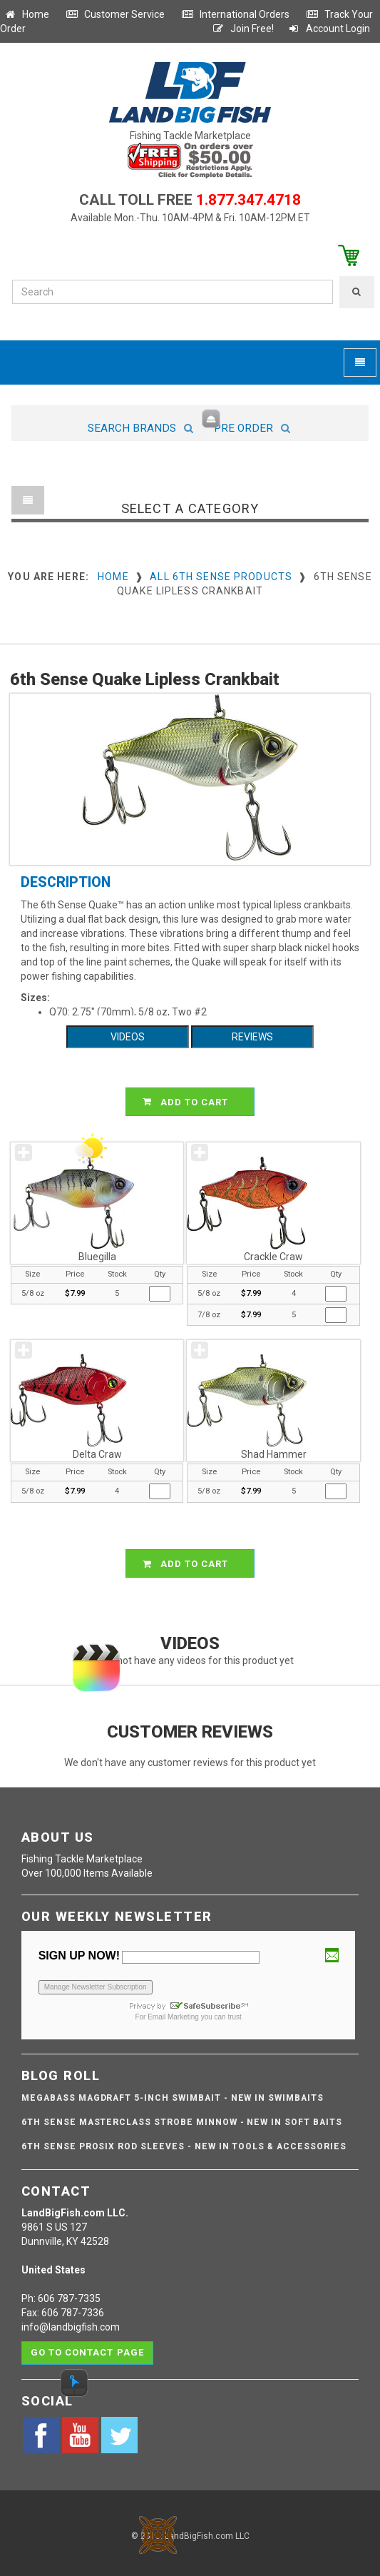  I want to click on open vidcutter video editing app, so click(96, 1668).